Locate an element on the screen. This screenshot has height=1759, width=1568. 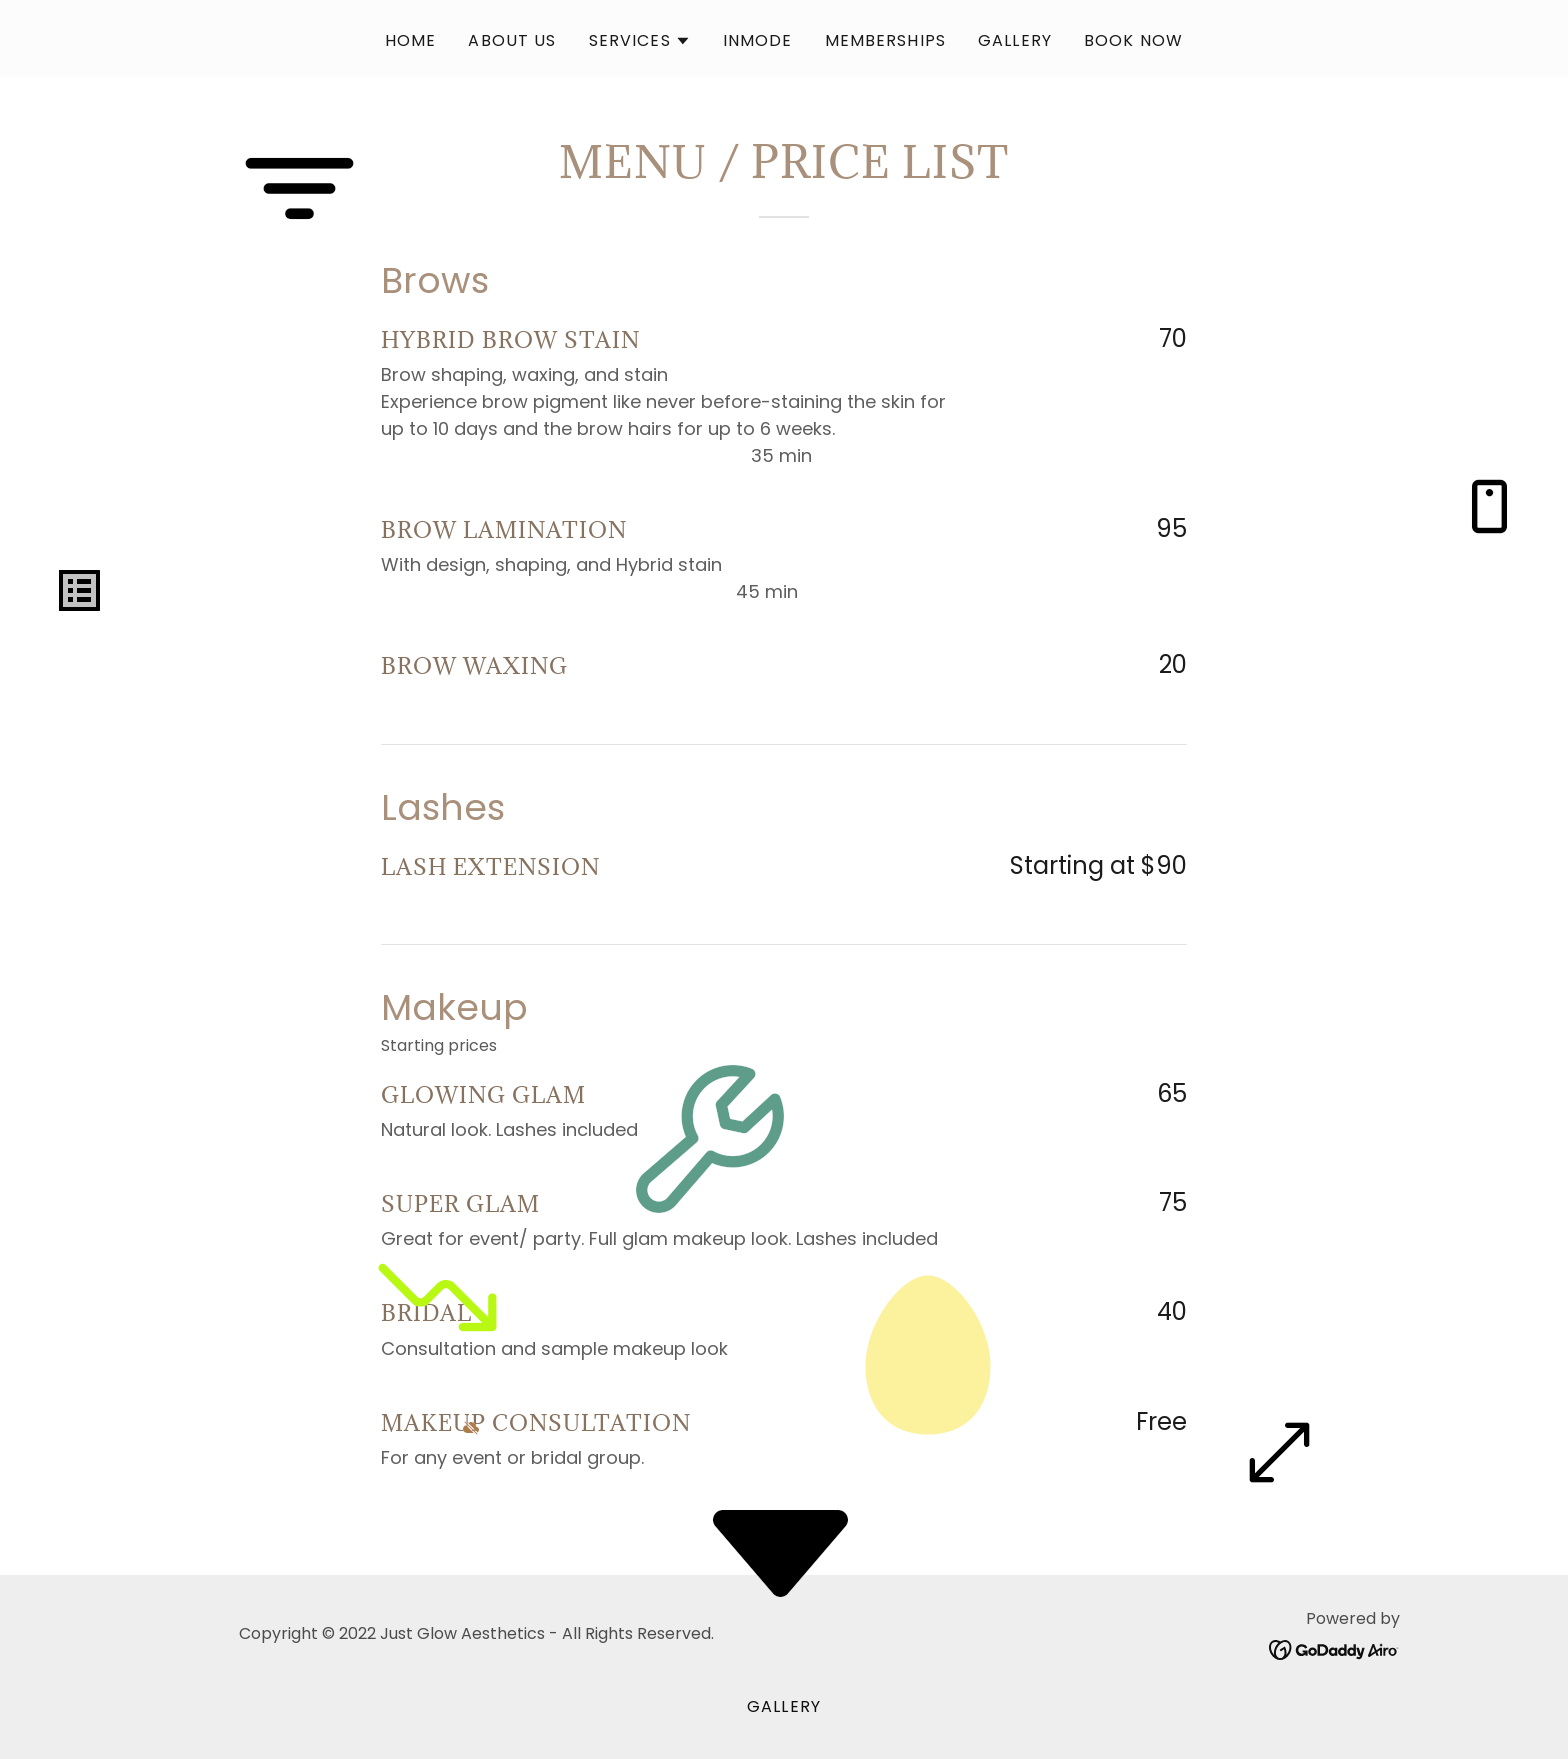
indicates egg or egg-related content is located at coordinates (928, 1355).